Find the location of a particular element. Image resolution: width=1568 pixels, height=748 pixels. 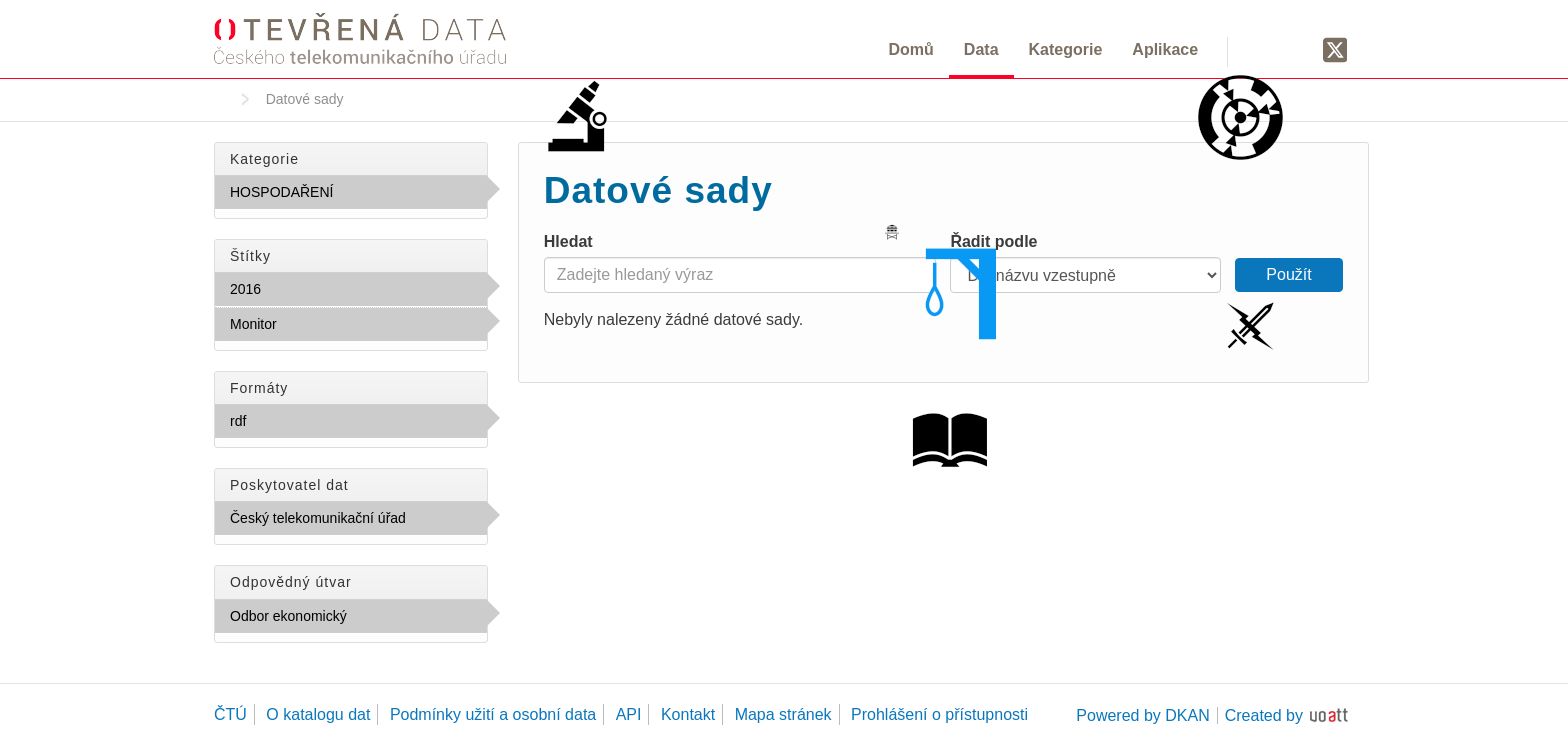

access research or analysis tools is located at coordinates (577, 115).